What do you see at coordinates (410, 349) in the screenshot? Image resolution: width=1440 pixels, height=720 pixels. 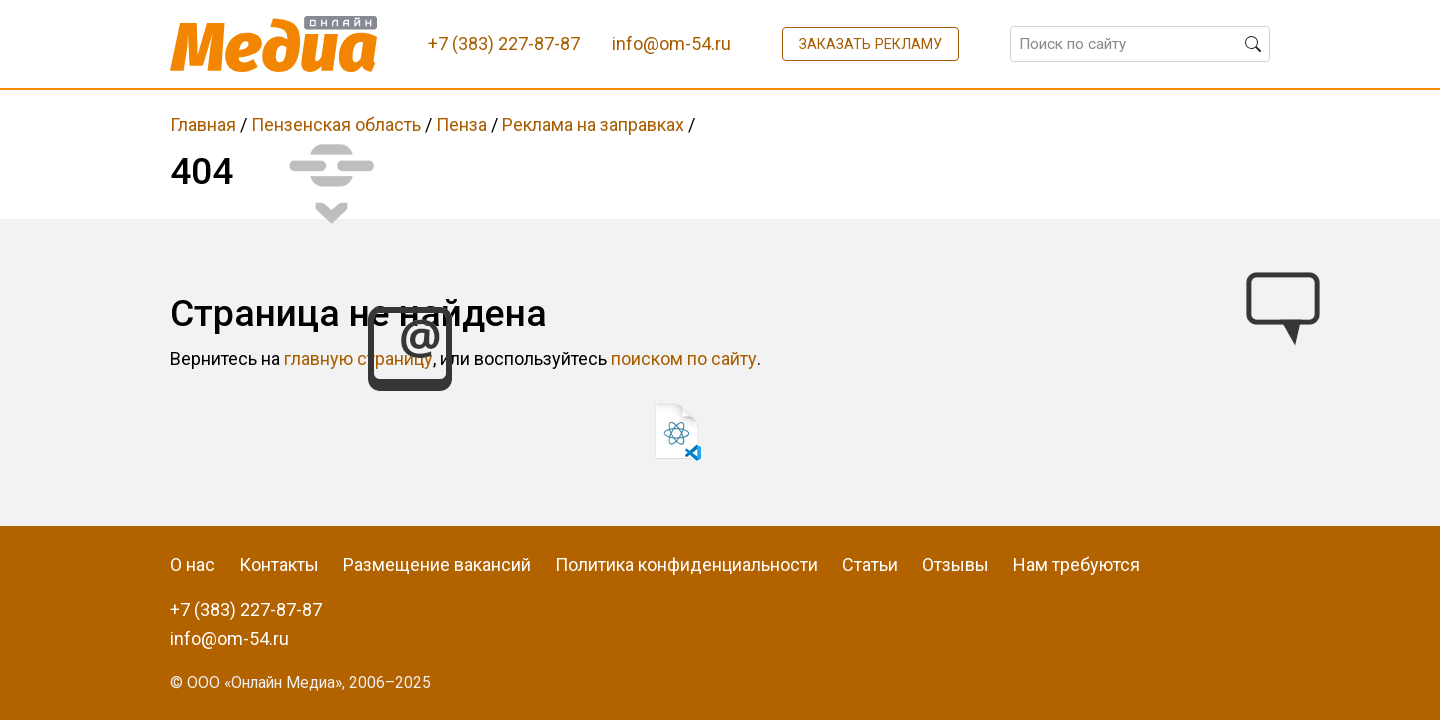 I see `access keyboard and input settings` at bounding box center [410, 349].